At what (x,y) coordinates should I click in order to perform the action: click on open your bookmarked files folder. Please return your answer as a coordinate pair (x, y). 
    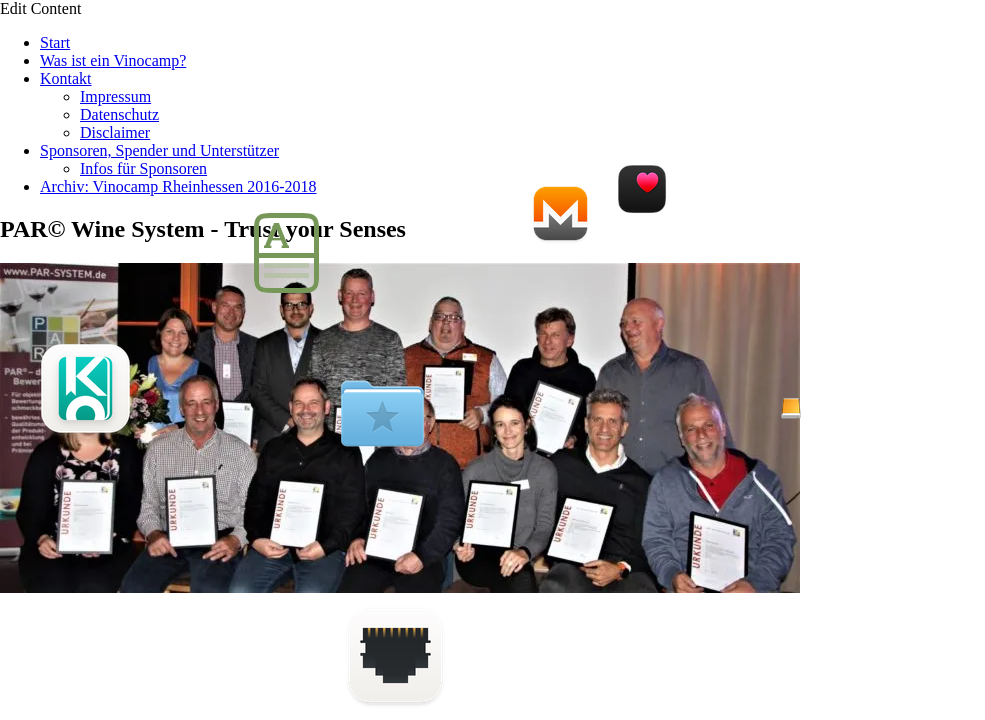
    Looking at the image, I should click on (382, 413).